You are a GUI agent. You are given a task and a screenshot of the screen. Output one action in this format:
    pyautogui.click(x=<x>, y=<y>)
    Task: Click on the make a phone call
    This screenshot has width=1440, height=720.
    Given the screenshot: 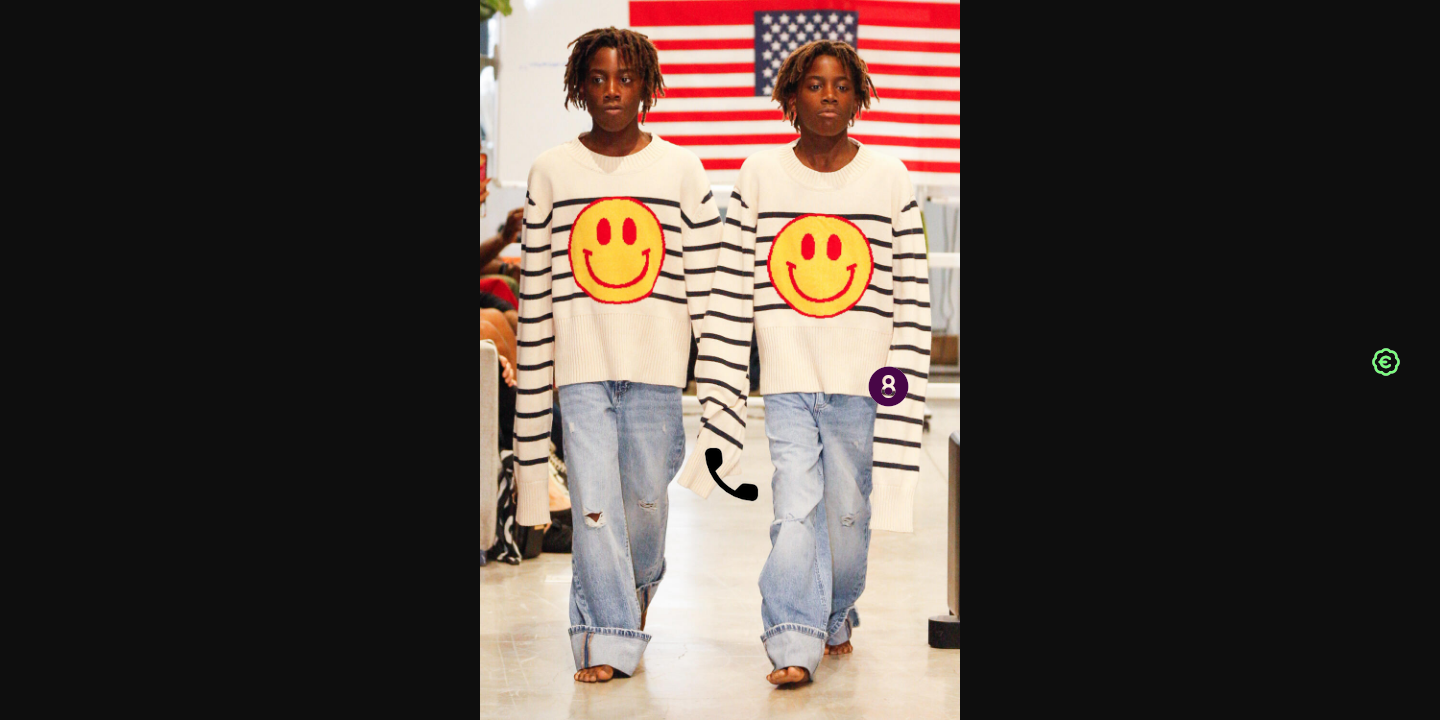 What is the action you would take?
    pyautogui.click(x=731, y=474)
    